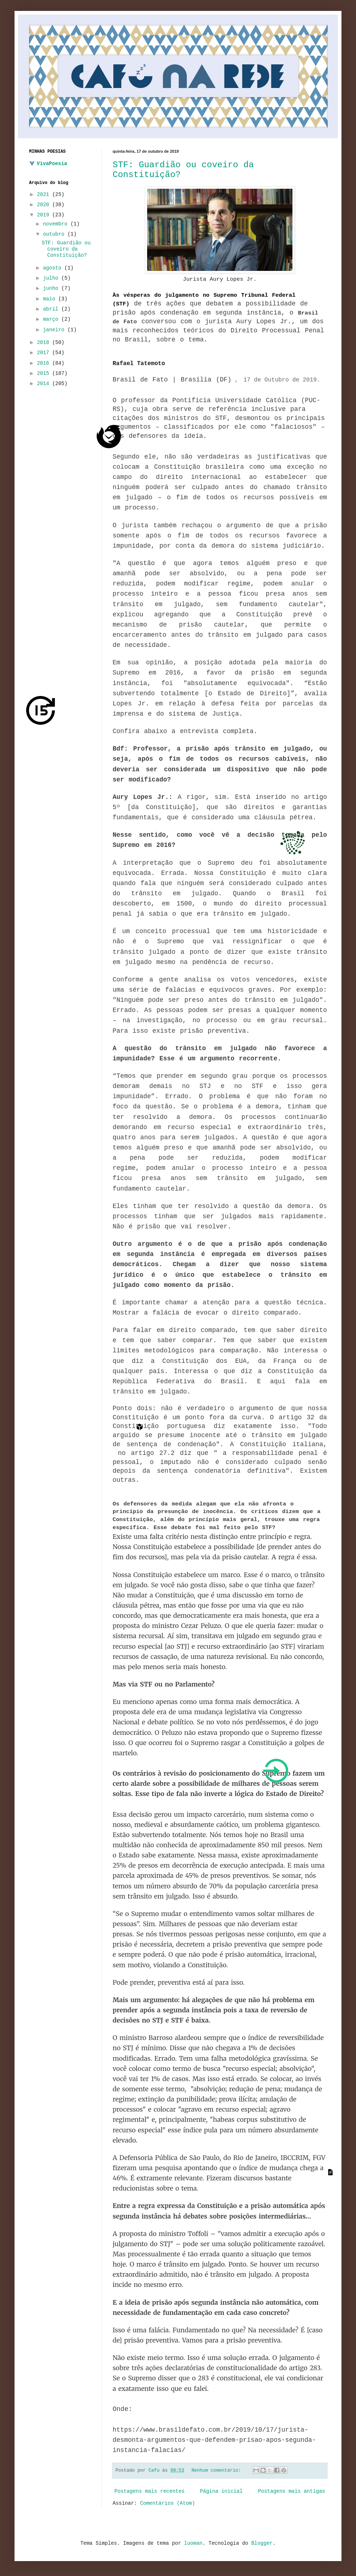 Image resolution: width=356 pixels, height=2576 pixels. I want to click on open google docs, so click(330, 2172).